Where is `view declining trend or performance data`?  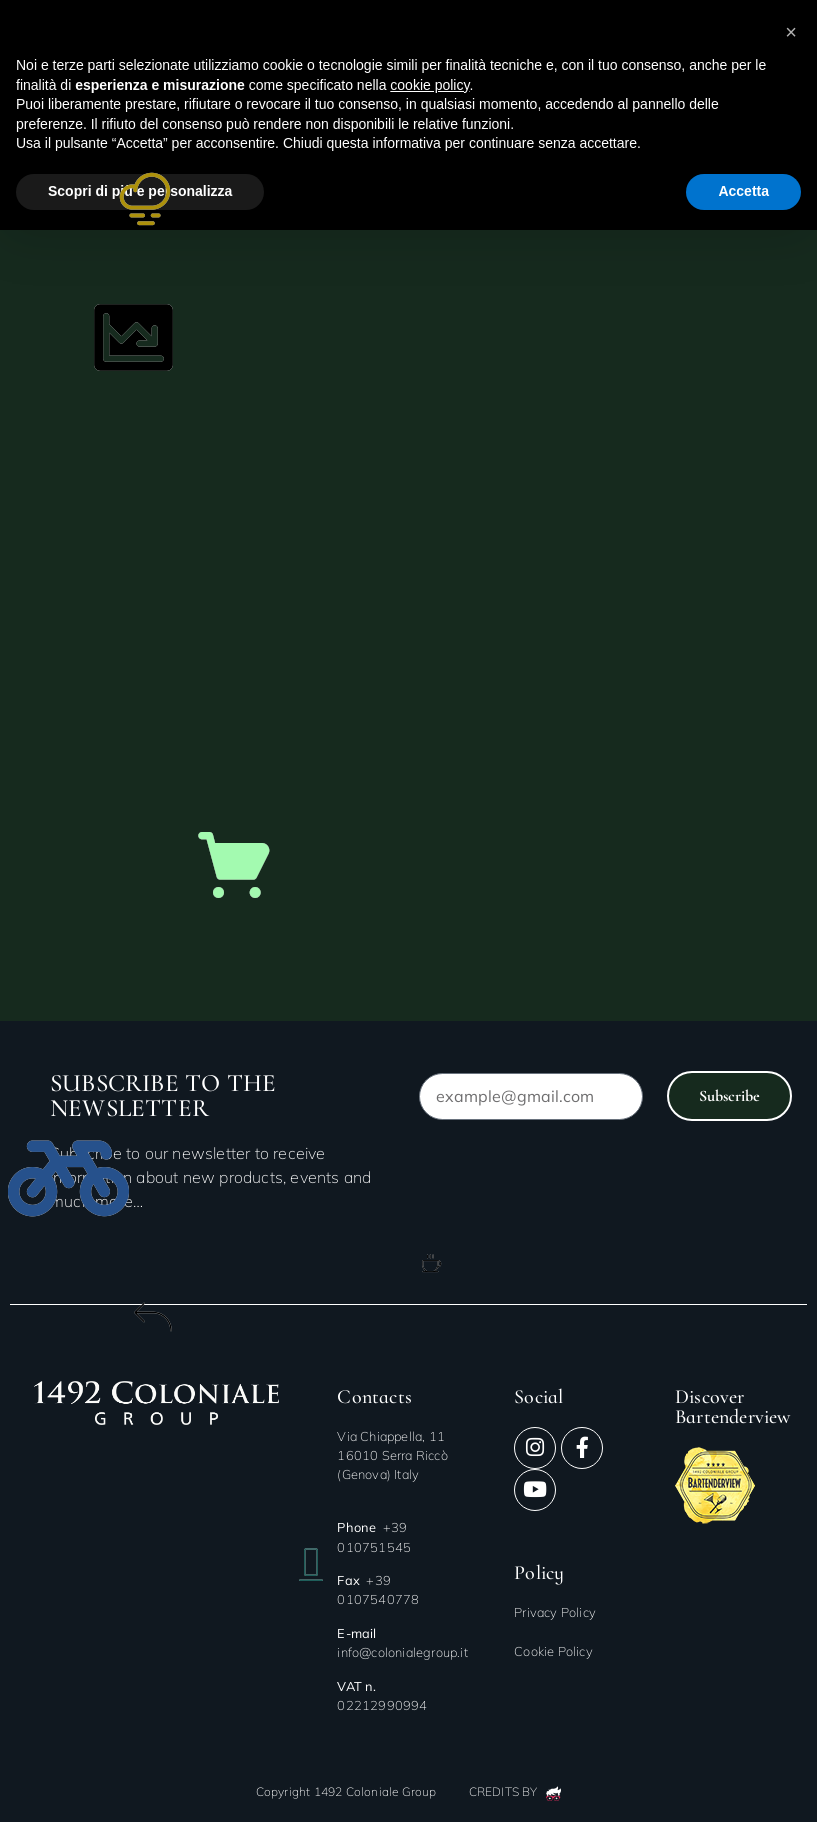 view declining trend or performance data is located at coordinates (133, 337).